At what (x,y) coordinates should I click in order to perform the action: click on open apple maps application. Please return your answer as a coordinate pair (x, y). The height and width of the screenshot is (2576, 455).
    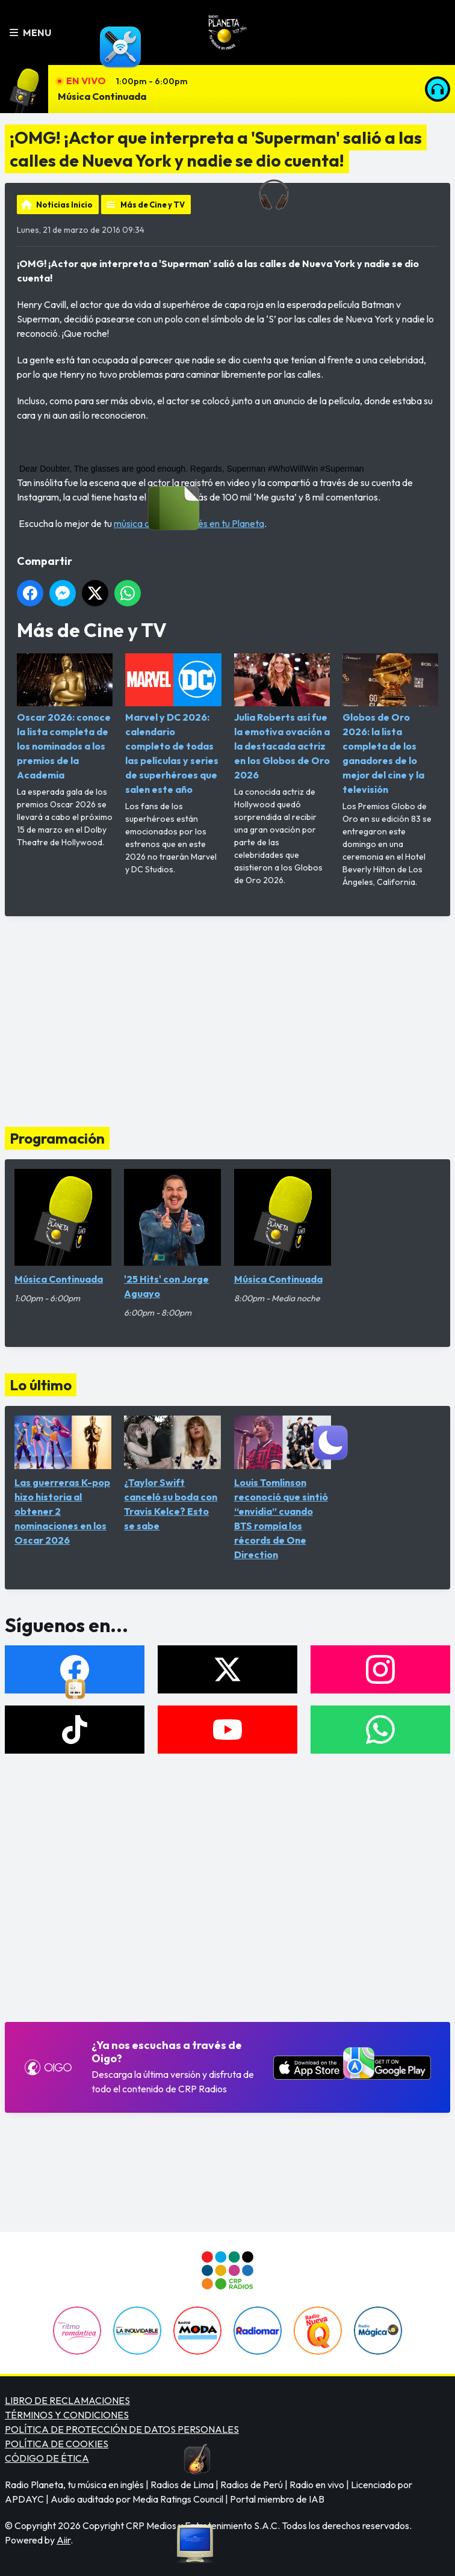
    Looking at the image, I should click on (359, 2063).